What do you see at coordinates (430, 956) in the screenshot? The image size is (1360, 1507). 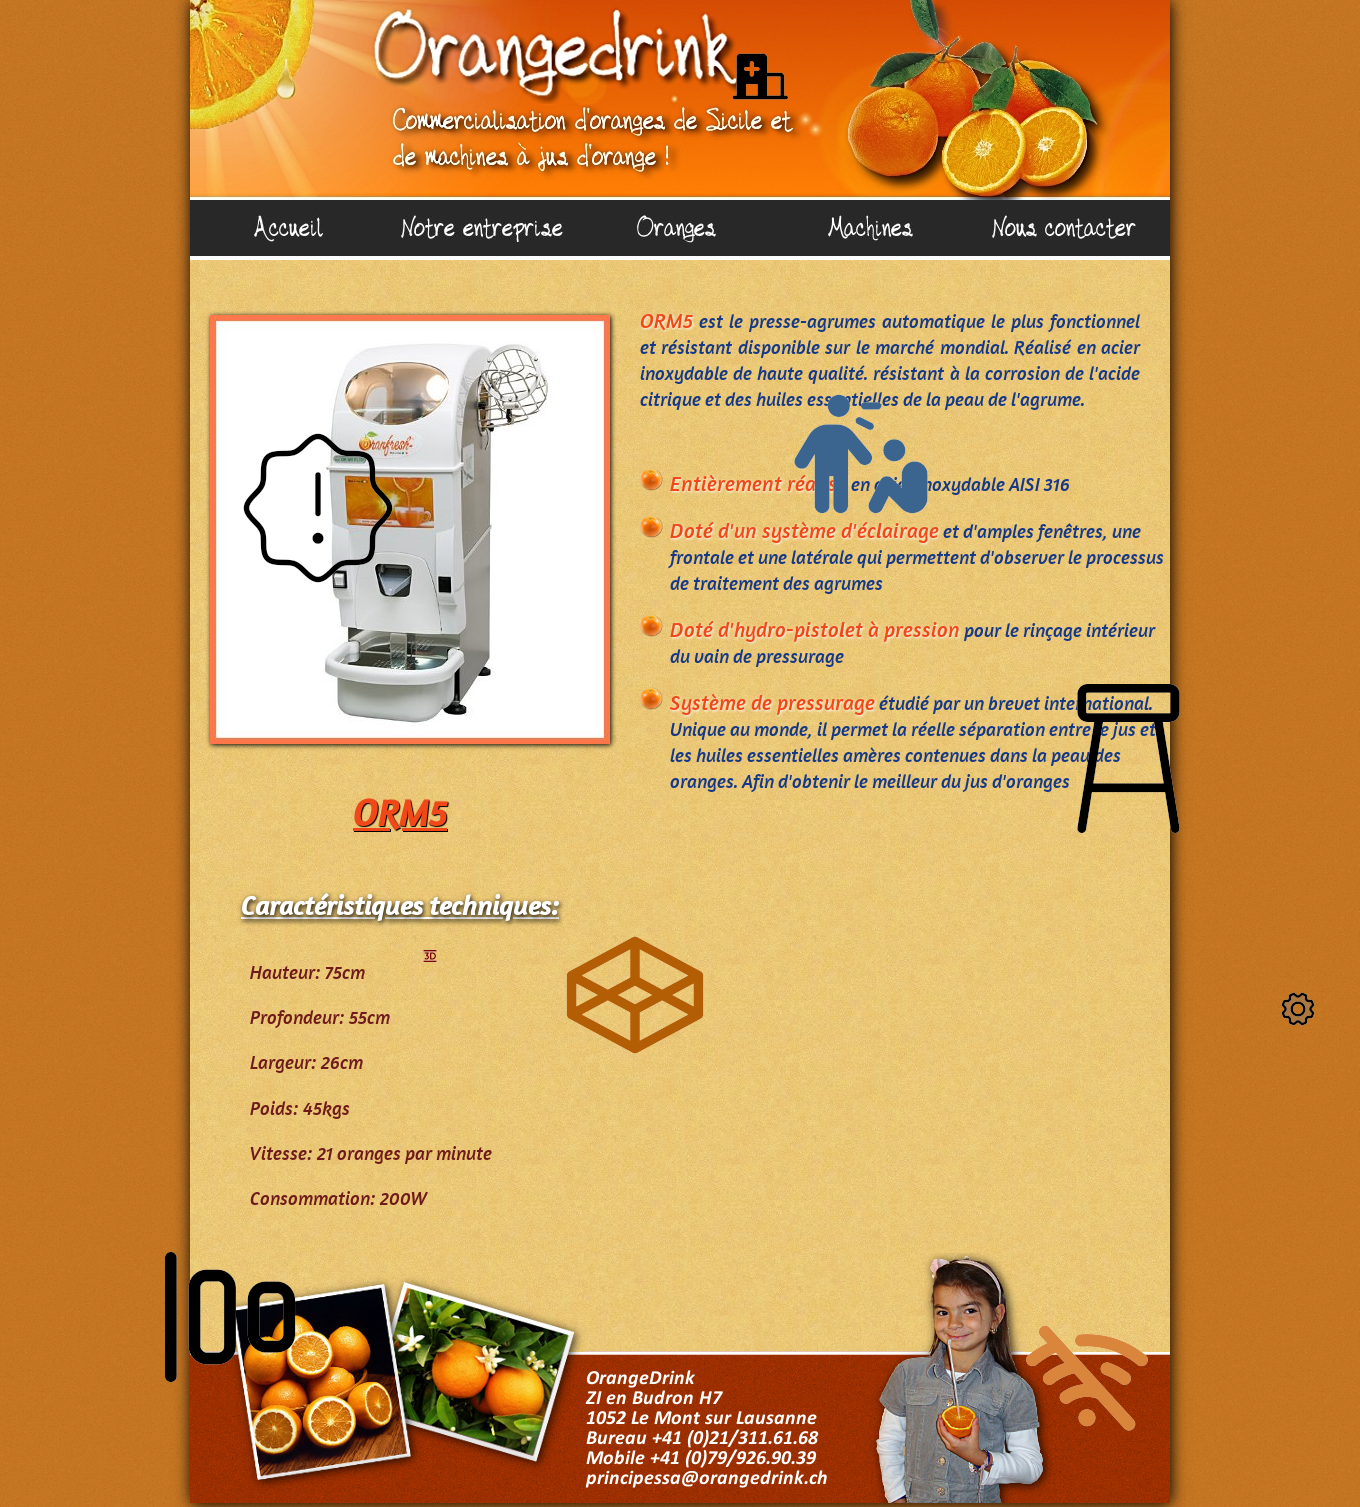 I see `switch to 3D view mode` at bounding box center [430, 956].